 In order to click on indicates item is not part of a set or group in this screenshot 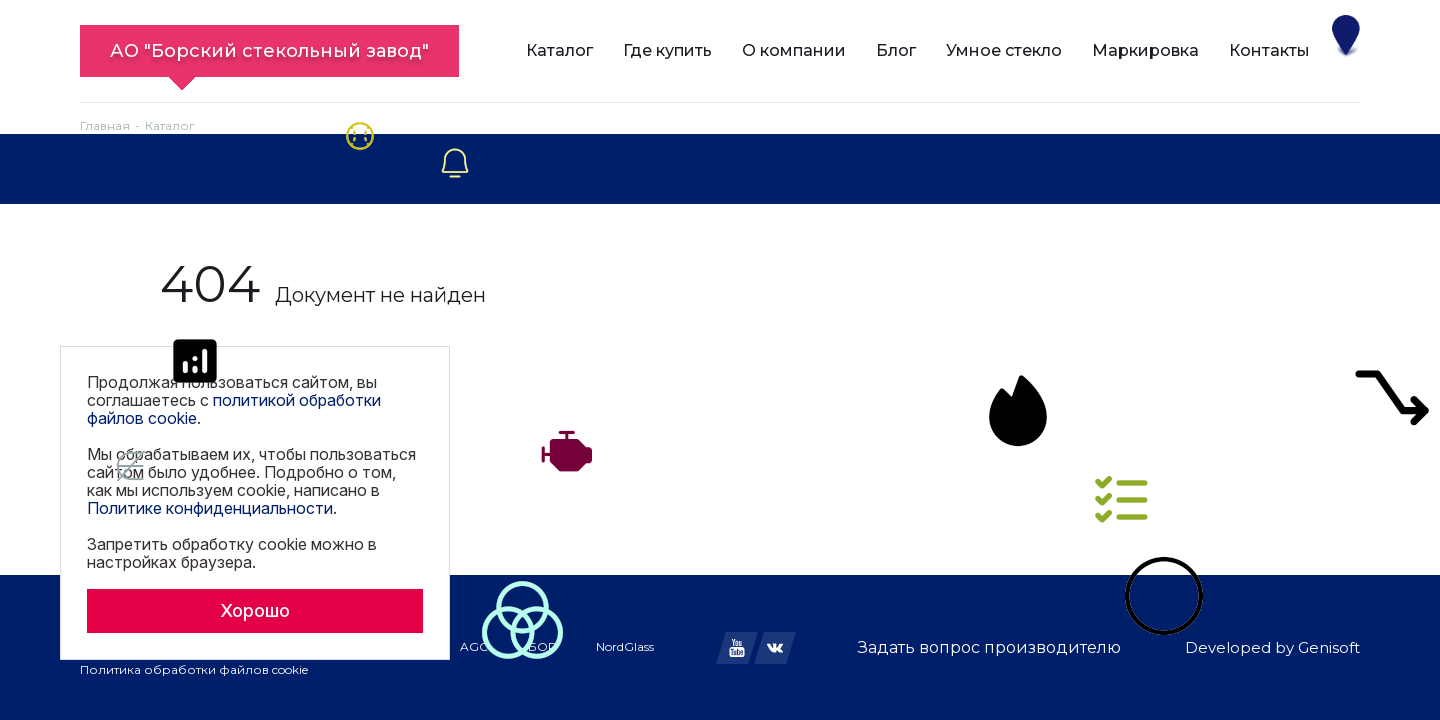, I will do `click(131, 466)`.